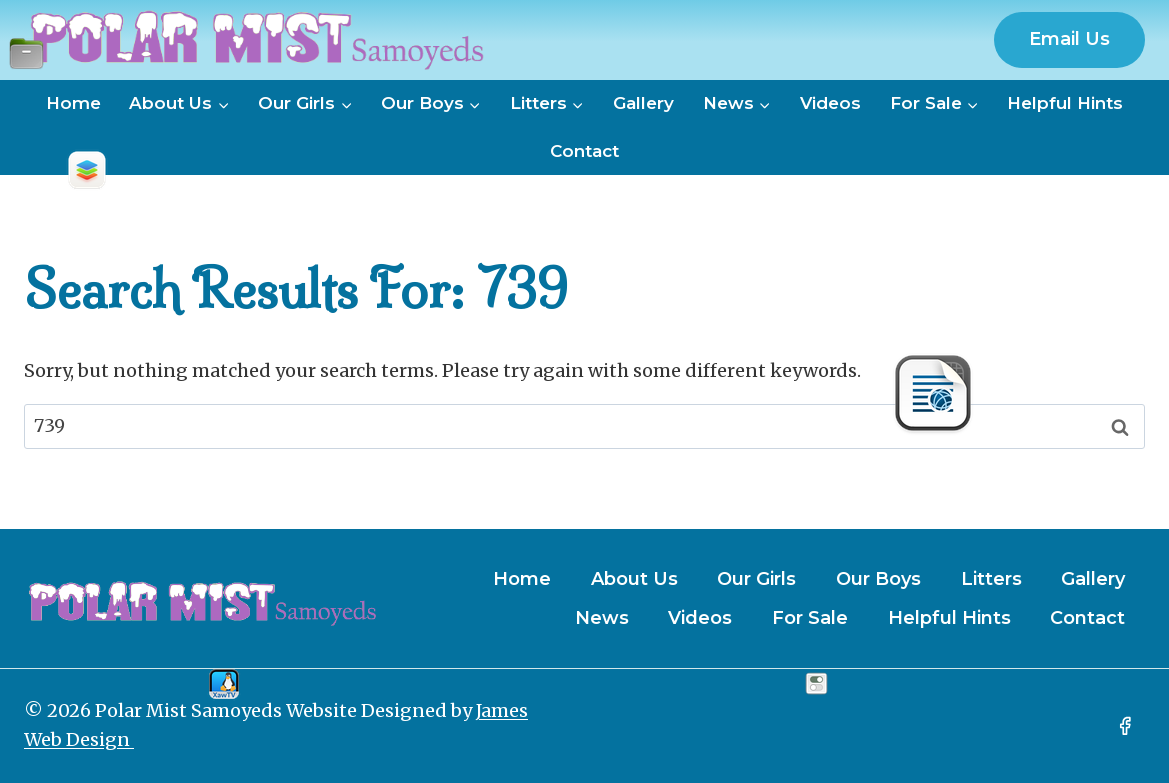 This screenshot has height=783, width=1169. What do you see at coordinates (933, 393) in the screenshot?
I see `open libreoffice writer for web documents` at bounding box center [933, 393].